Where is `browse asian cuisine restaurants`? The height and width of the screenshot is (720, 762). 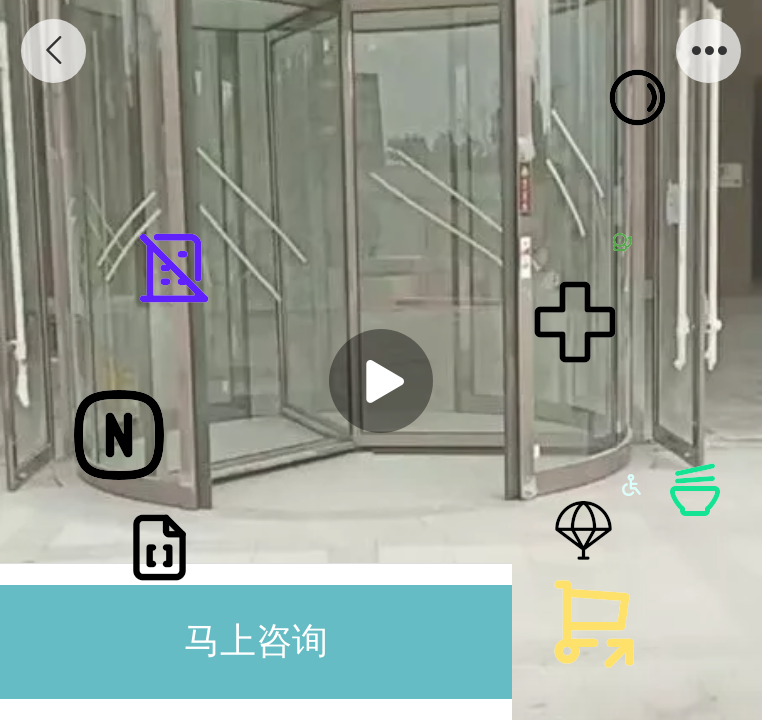
browse asian cuisine restaurants is located at coordinates (695, 491).